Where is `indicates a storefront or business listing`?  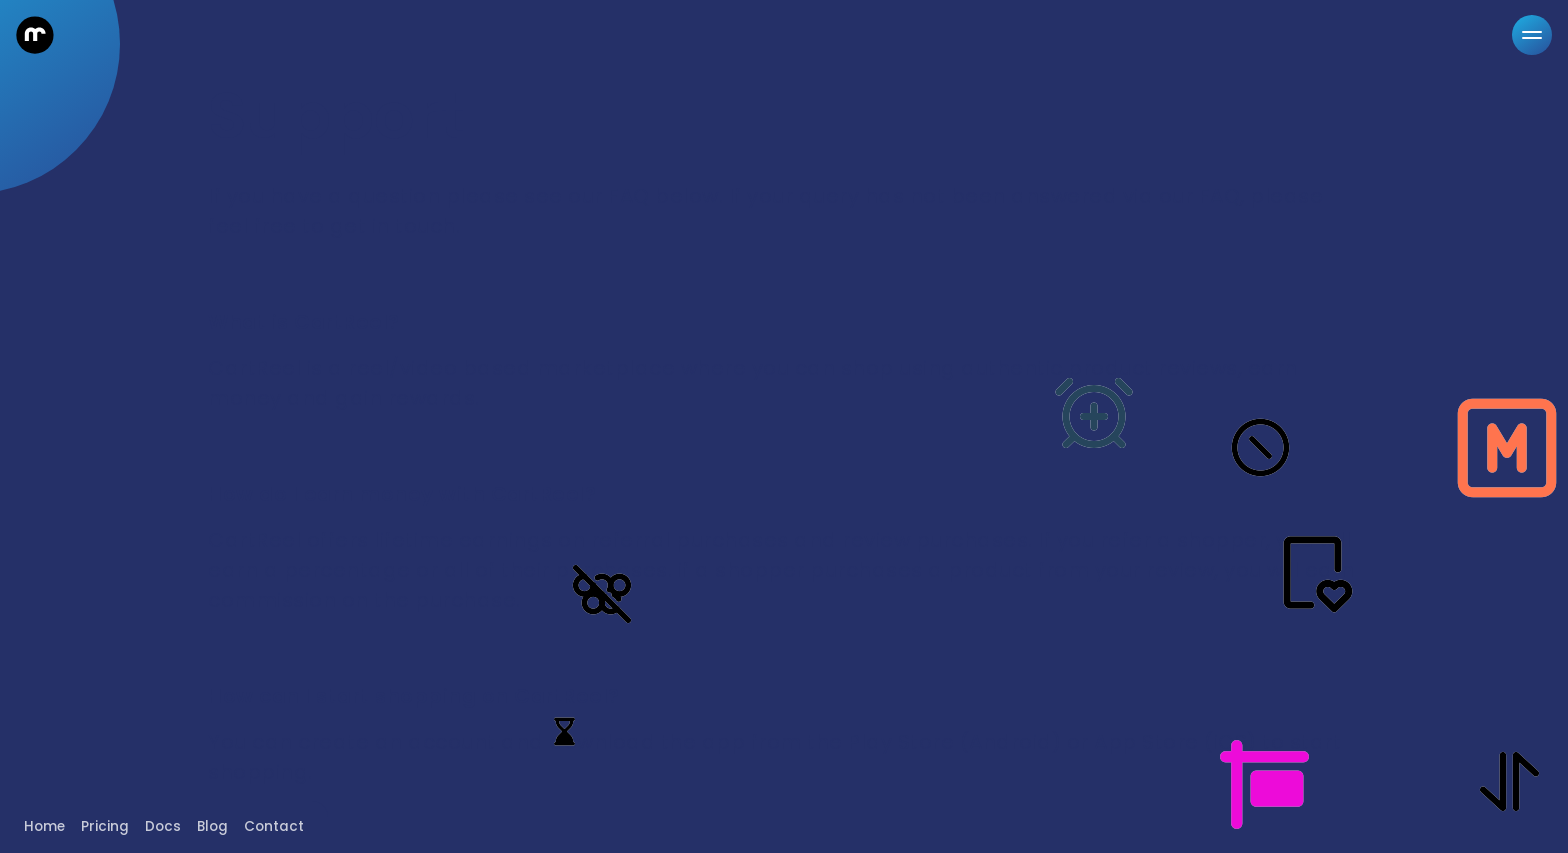 indicates a storefront or business listing is located at coordinates (1264, 784).